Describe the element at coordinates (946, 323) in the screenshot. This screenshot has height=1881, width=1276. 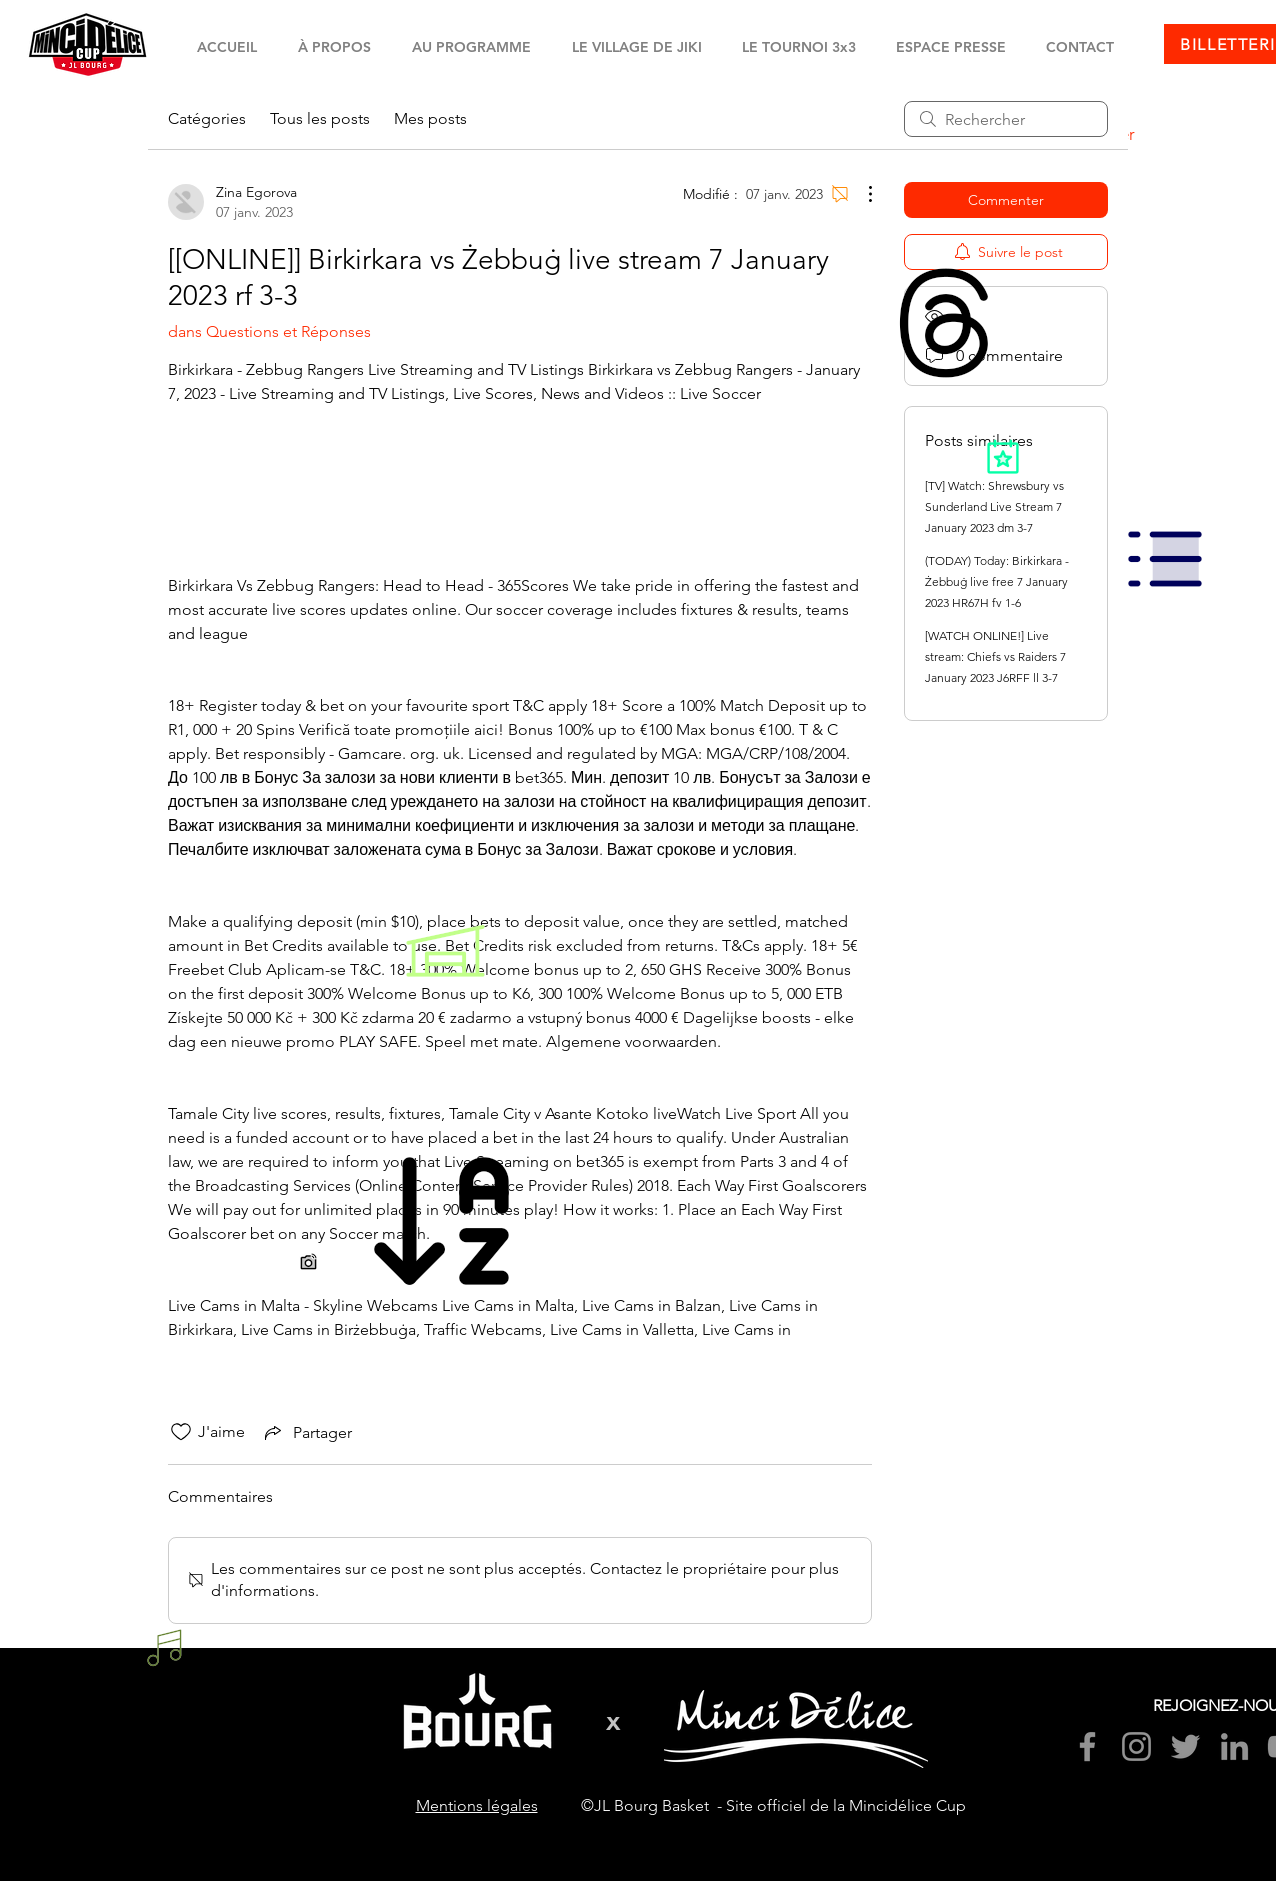
I see `open the Threads app` at that location.